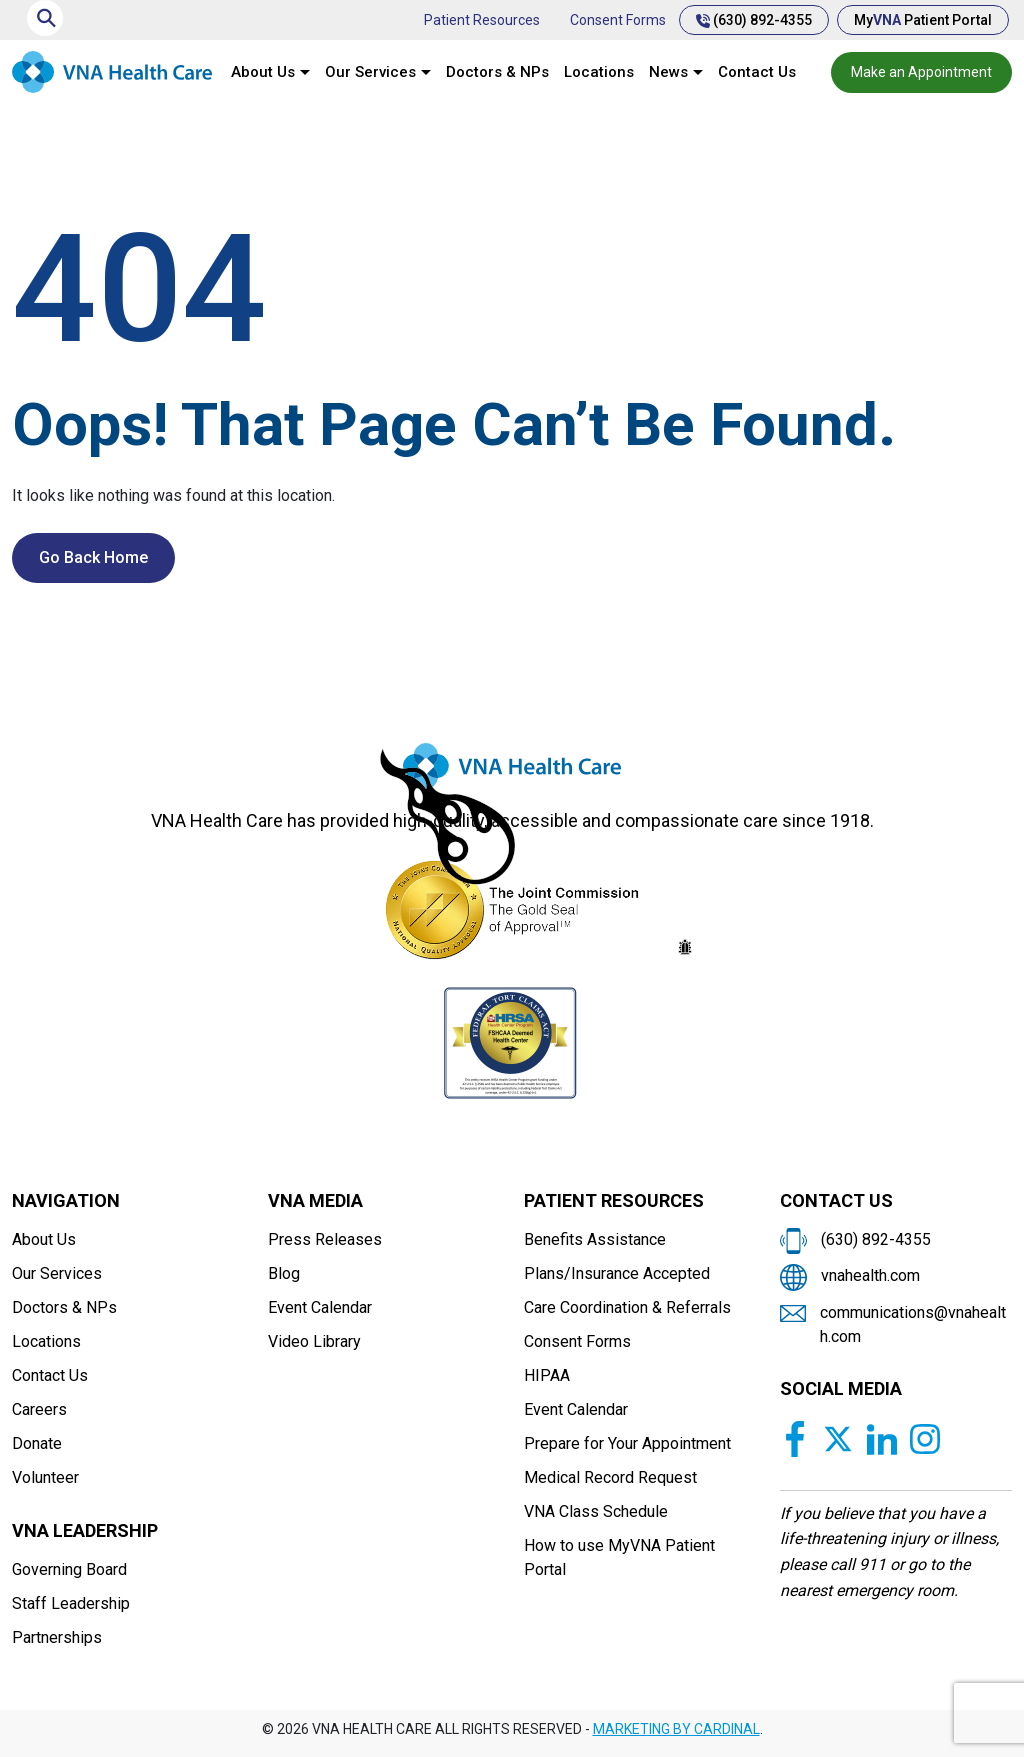 This screenshot has height=1757, width=1024. Describe the element at coordinates (685, 947) in the screenshot. I see `enter a new room or area in a game` at that location.